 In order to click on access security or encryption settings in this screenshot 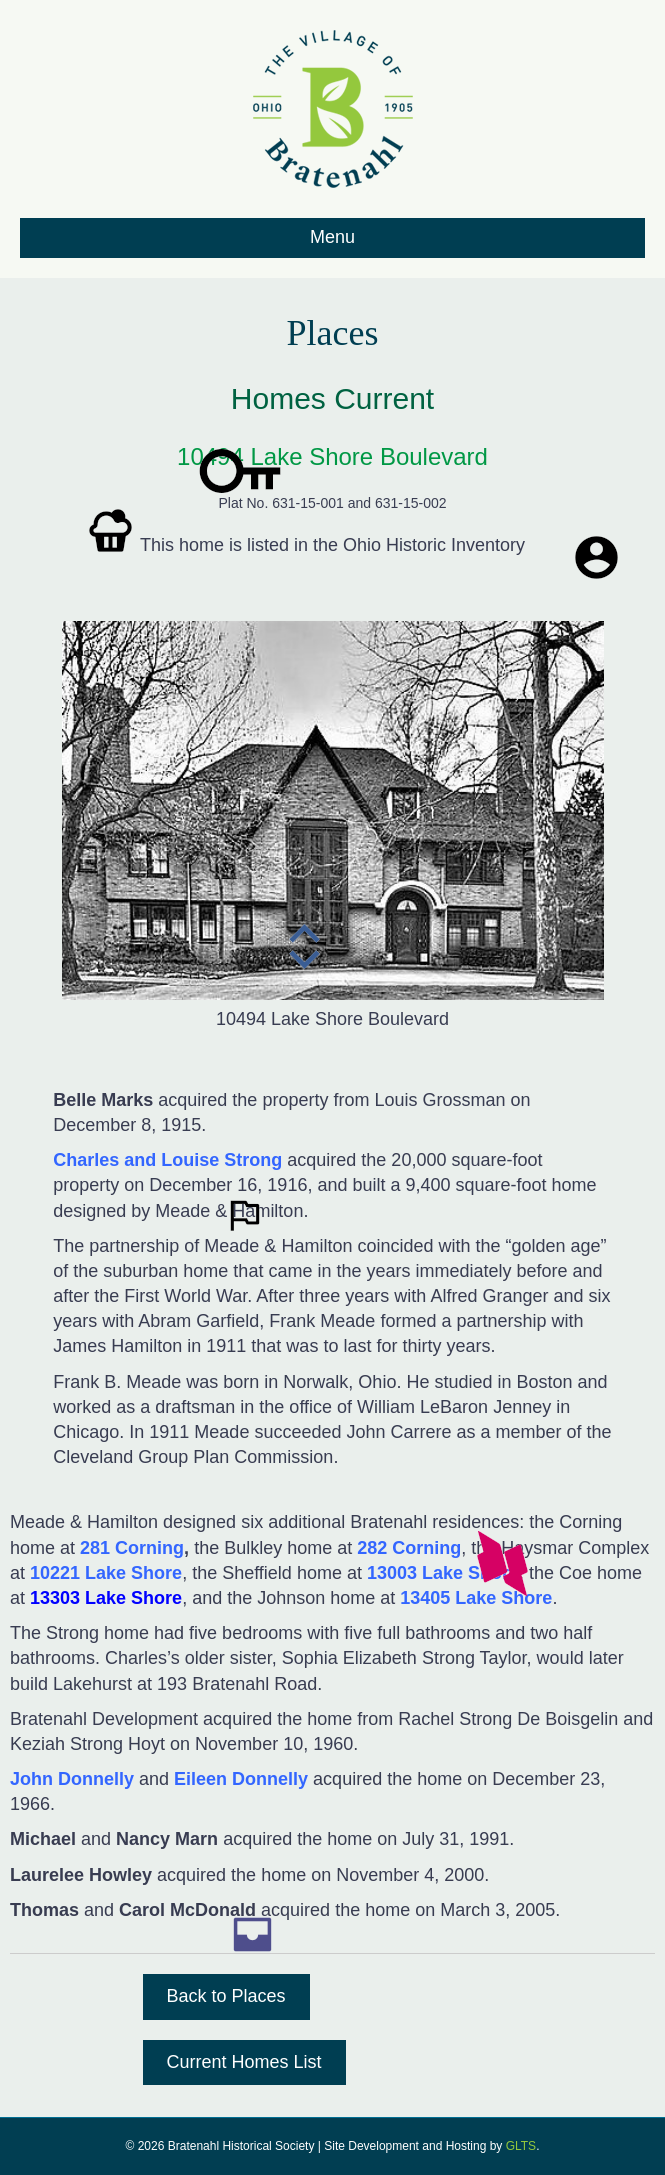, I will do `click(240, 471)`.